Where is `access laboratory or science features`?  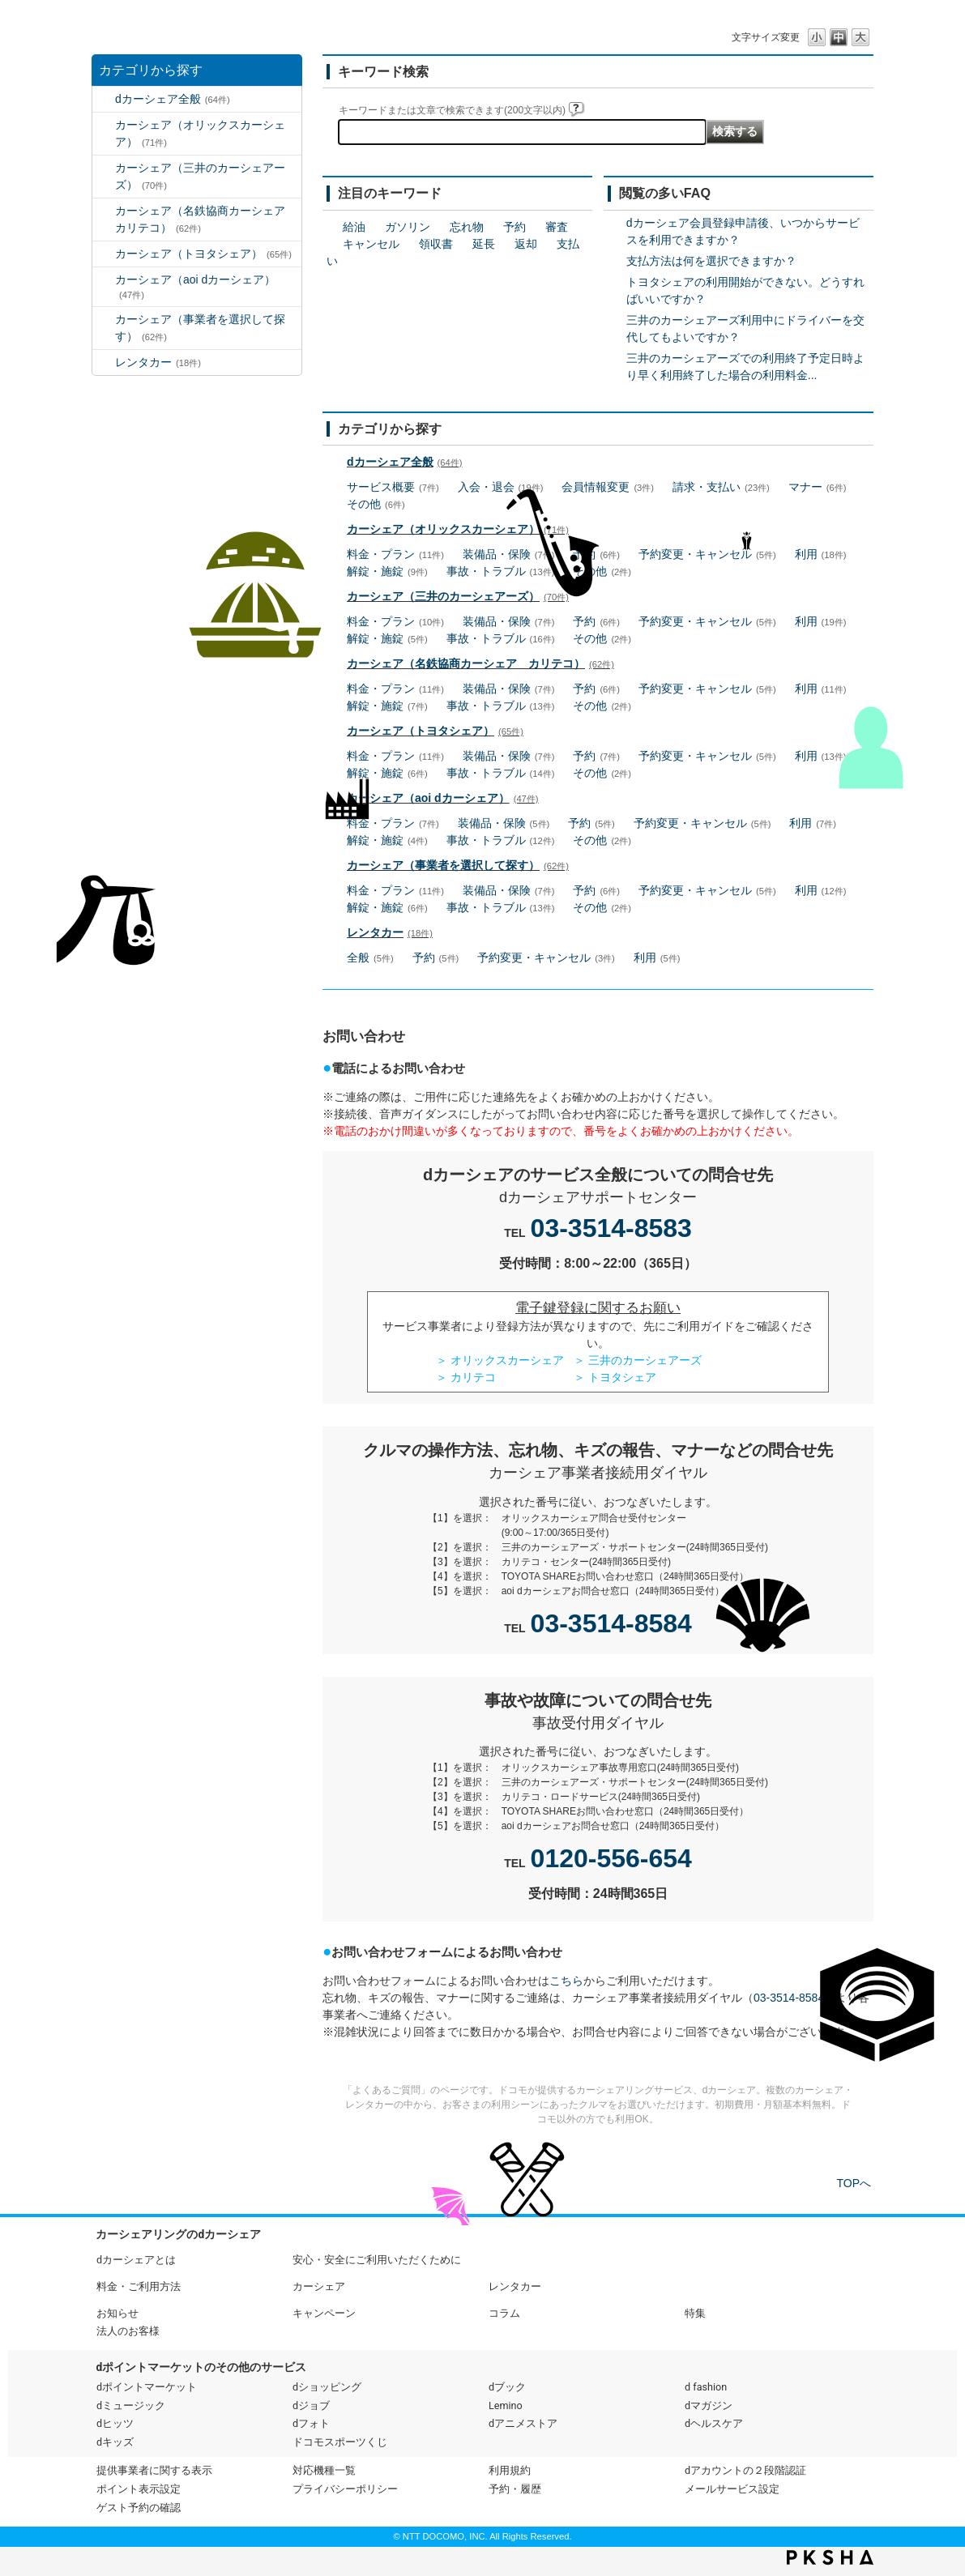
access laboratory or science features is located at coordinates (527, 2179).